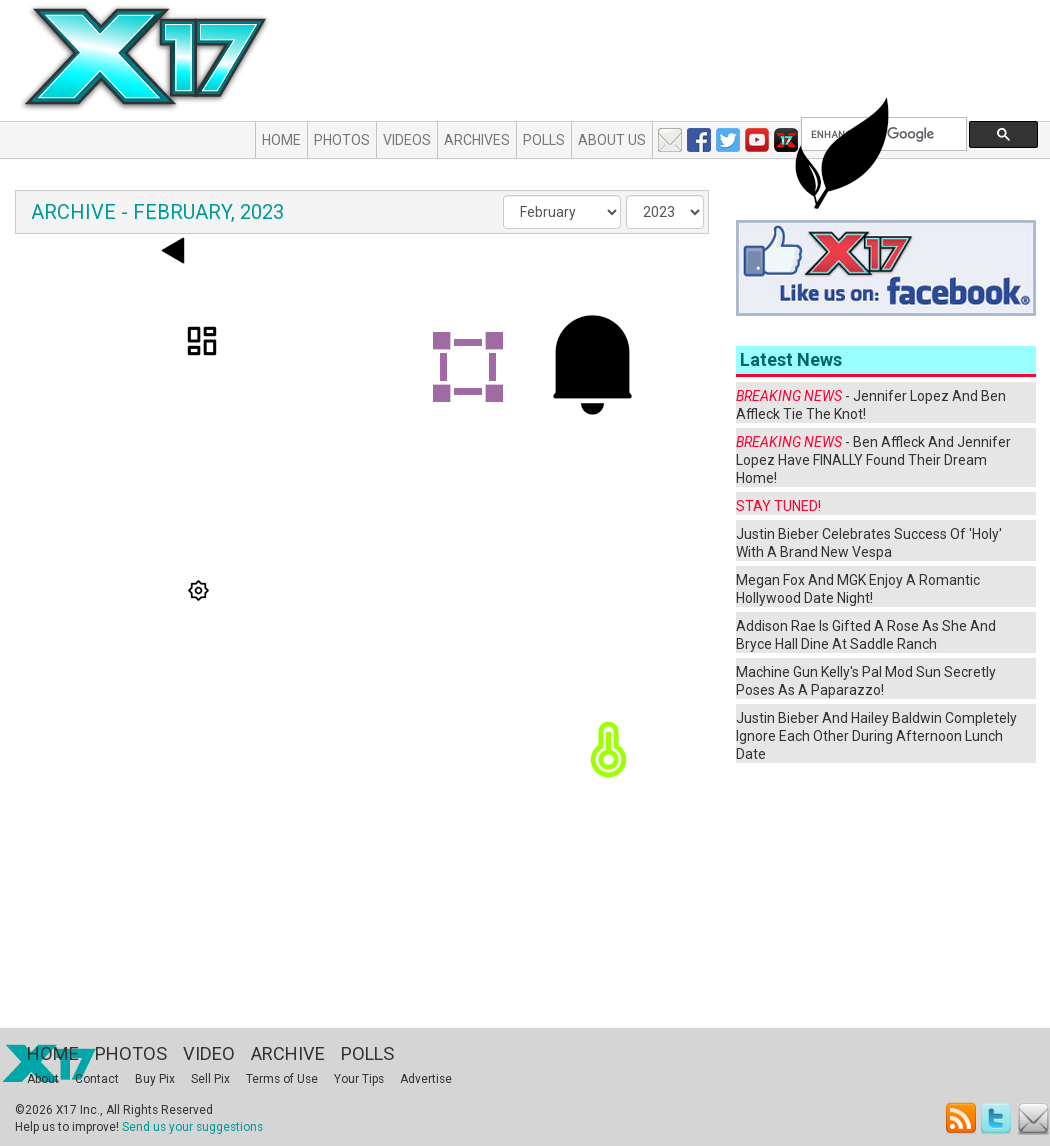 The height and width of the screenshot is (1146, 1050). I want to click on view notifications, so click(592, 361).